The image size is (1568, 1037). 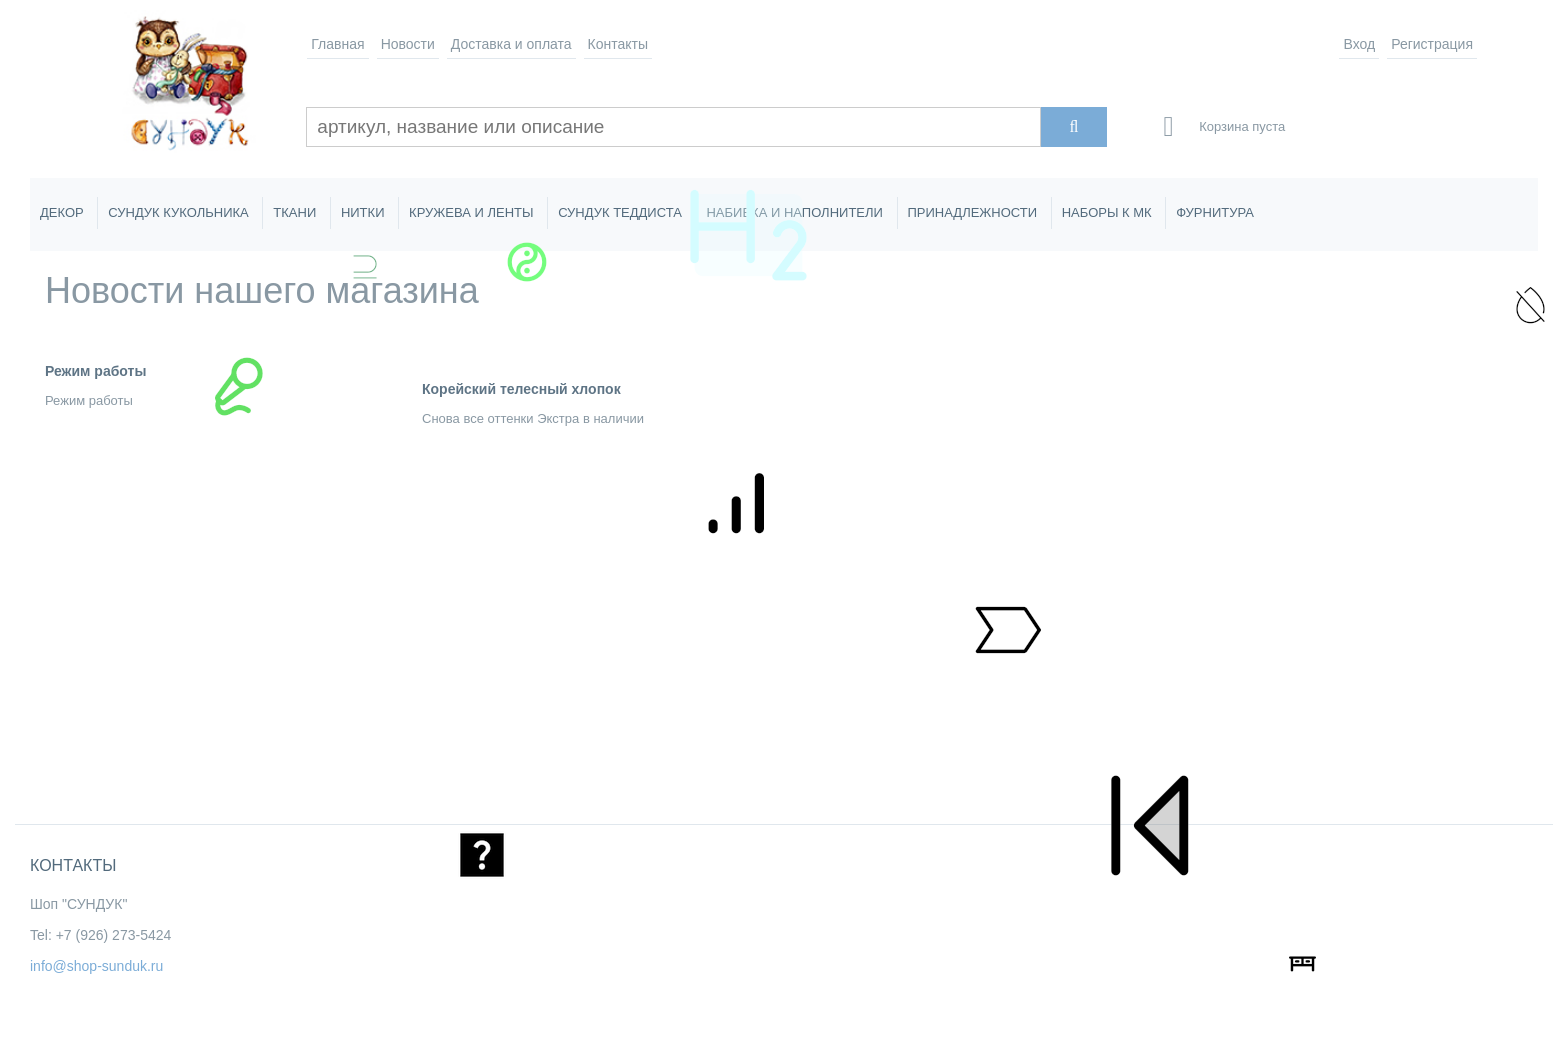 I want to click on disable water or liquid detection, so click(x=1530, y=306).